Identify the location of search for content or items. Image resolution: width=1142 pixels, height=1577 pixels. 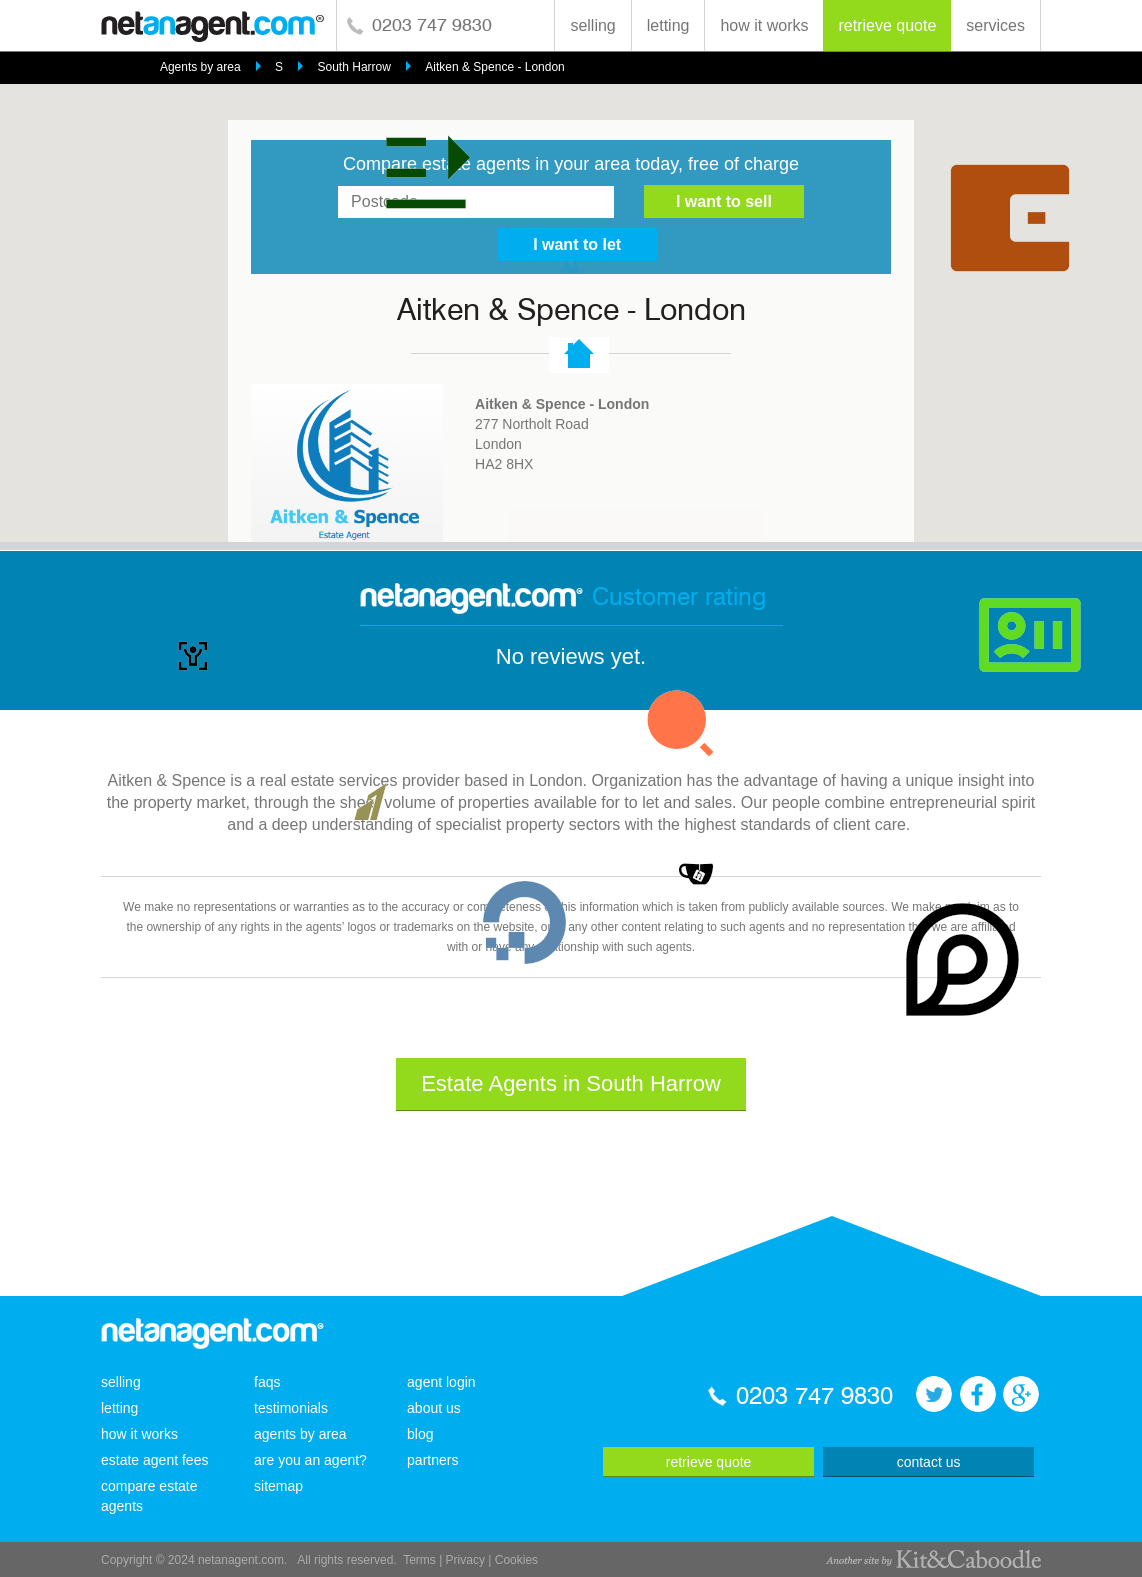
(680, 723).